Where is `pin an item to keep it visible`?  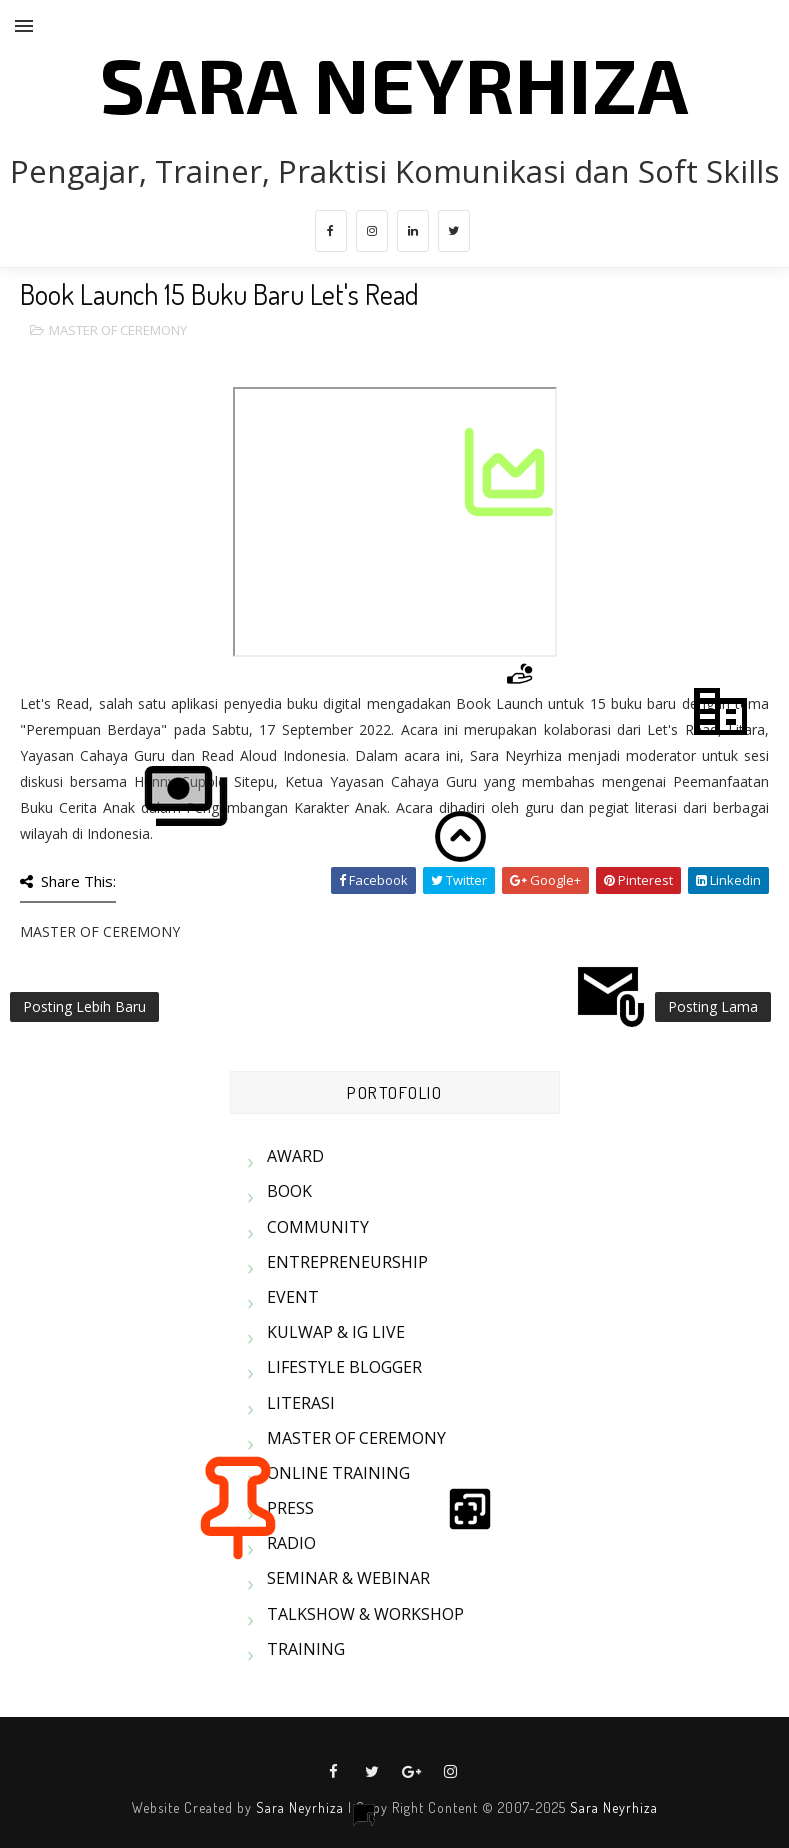
pin an item to keep it visible is located at coordinates (238, 1508).